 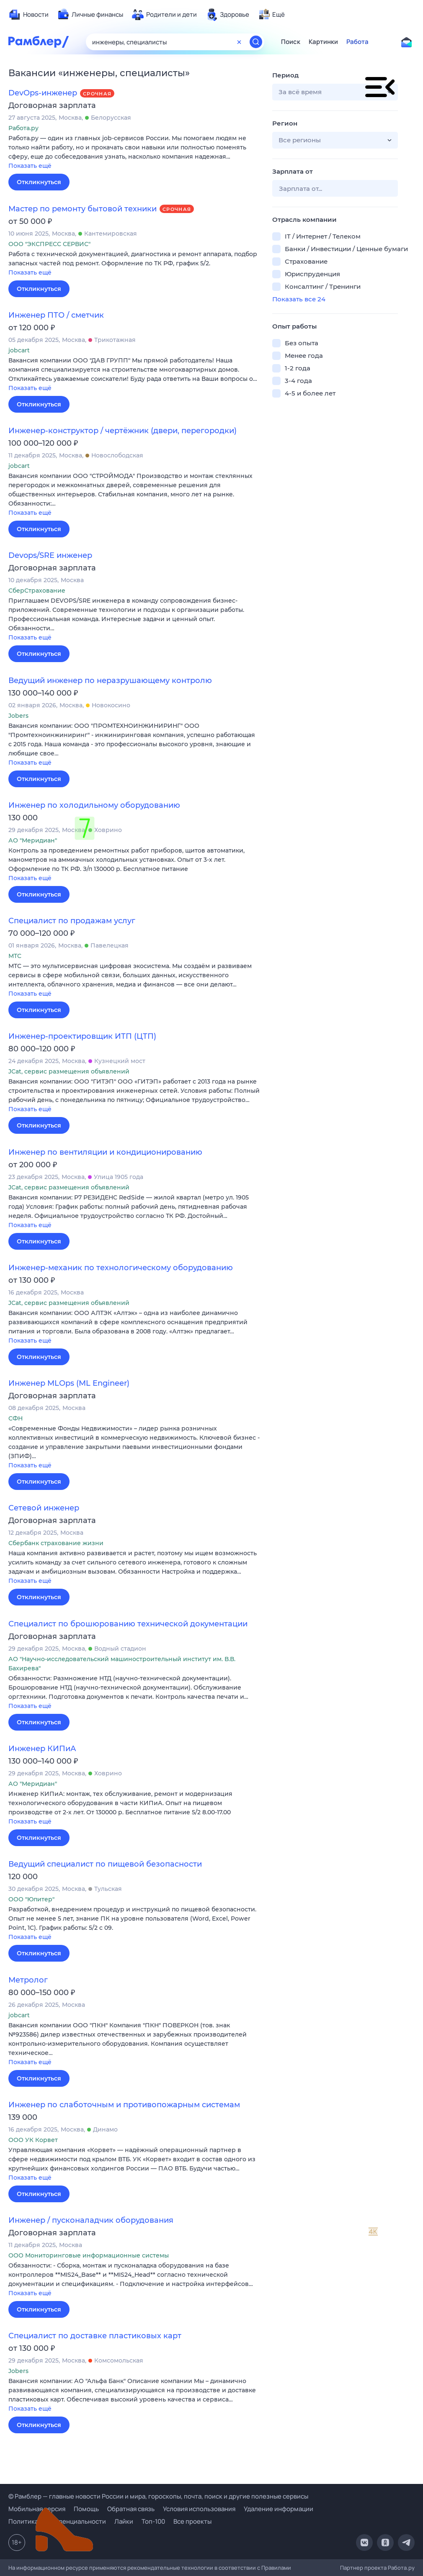 What do you see at coordinates (380, 87) in the screenshot?
I see `collapse the navigation menu` at bounding box center [380, 87].